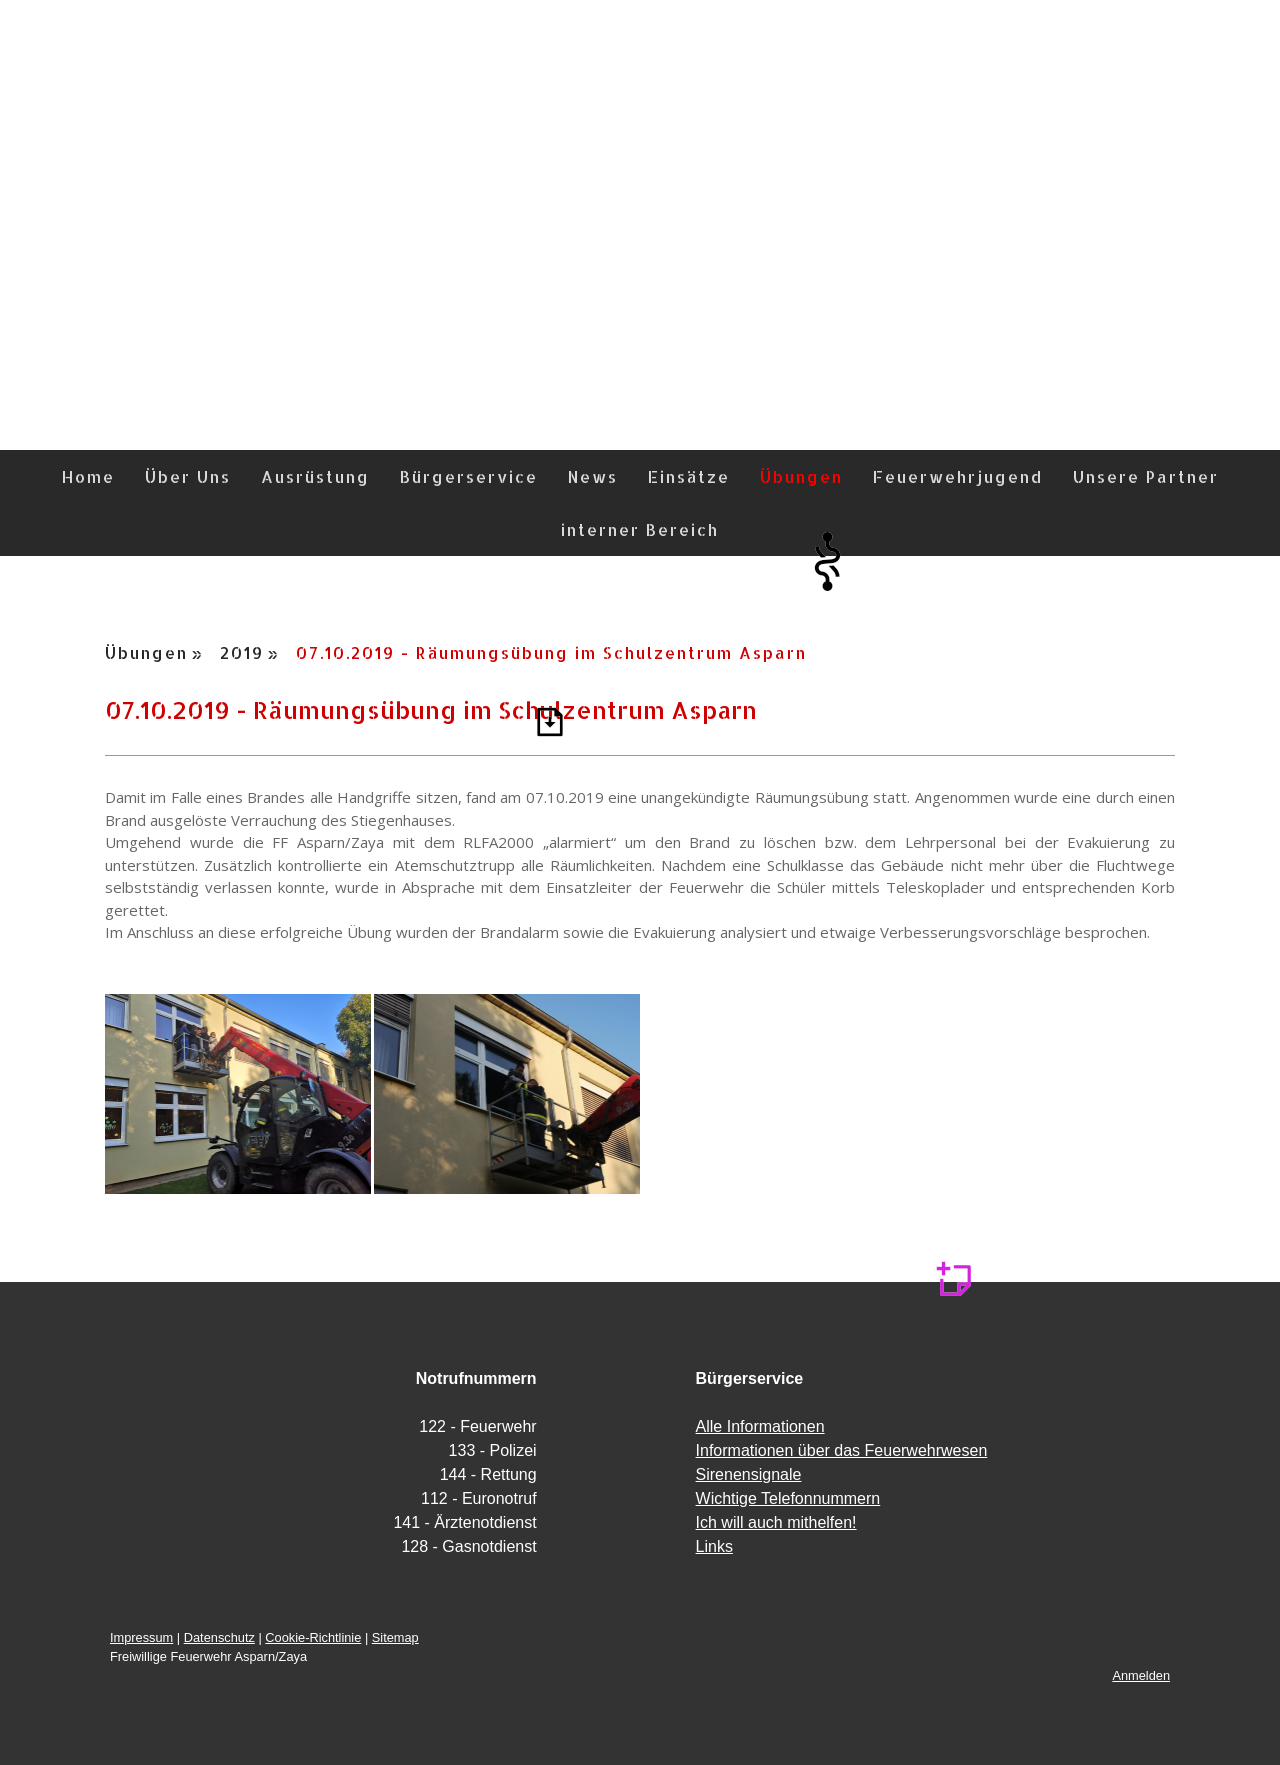 The width and height of the screenshot is (1280, 1765). Describe the element at coordinates (550, 722) in the screenshot. I see `download this file` at that location.